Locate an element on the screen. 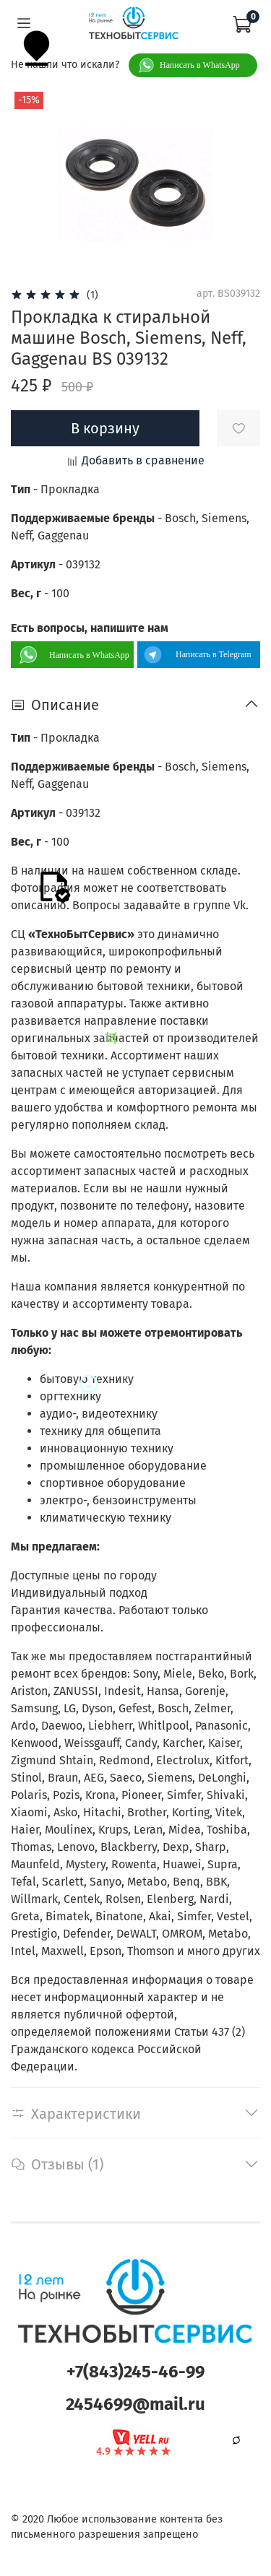  mark a location on the map is located at coordinates (36, 46).